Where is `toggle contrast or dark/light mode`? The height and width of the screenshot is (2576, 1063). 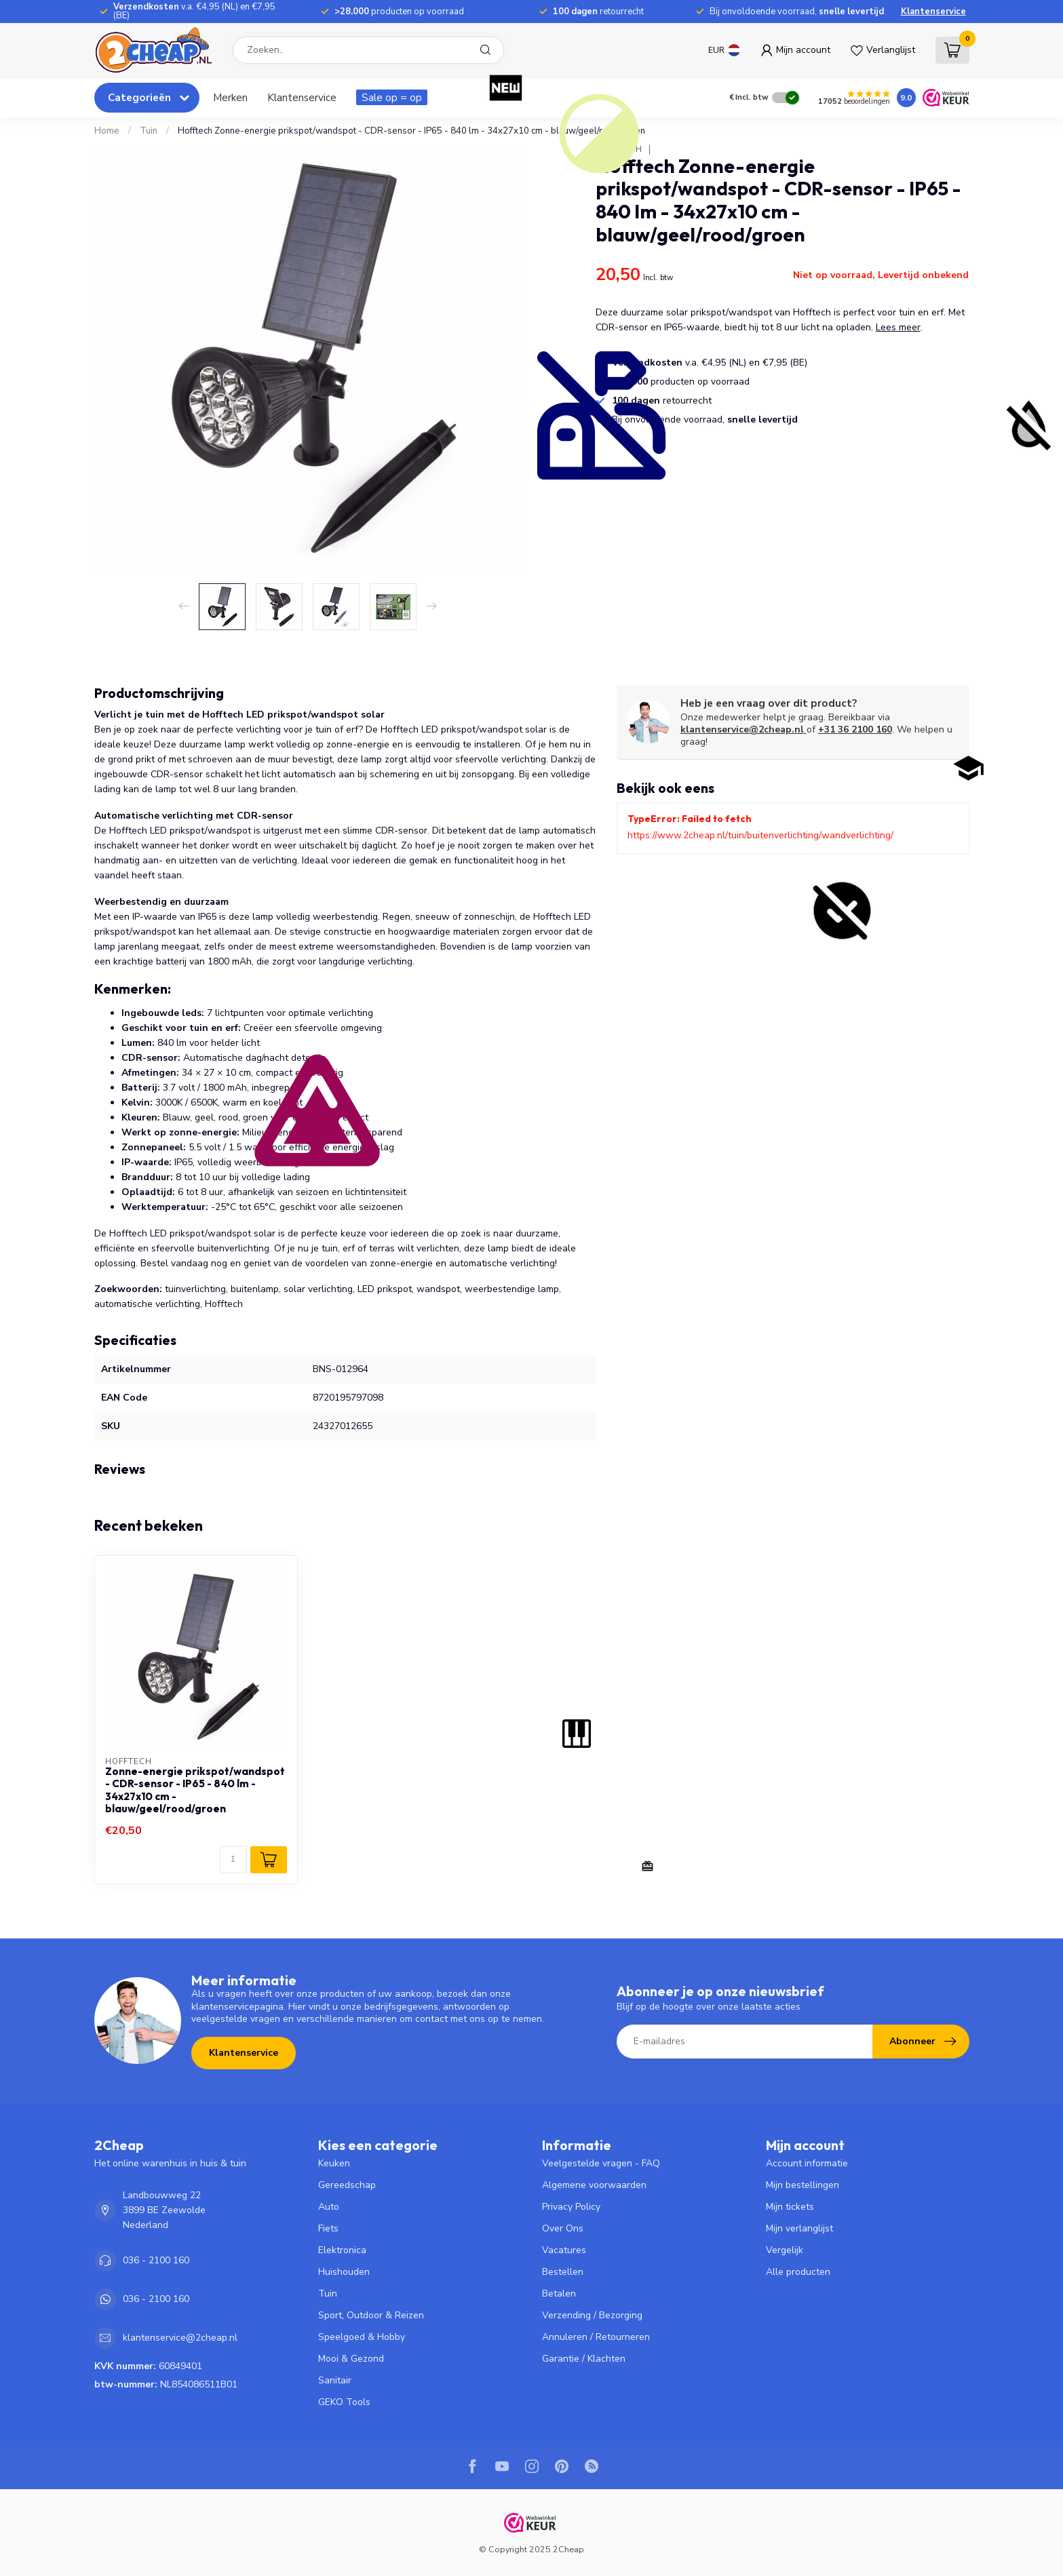 toggle contrast or dark/light mode is located at coordinates (599, 134).